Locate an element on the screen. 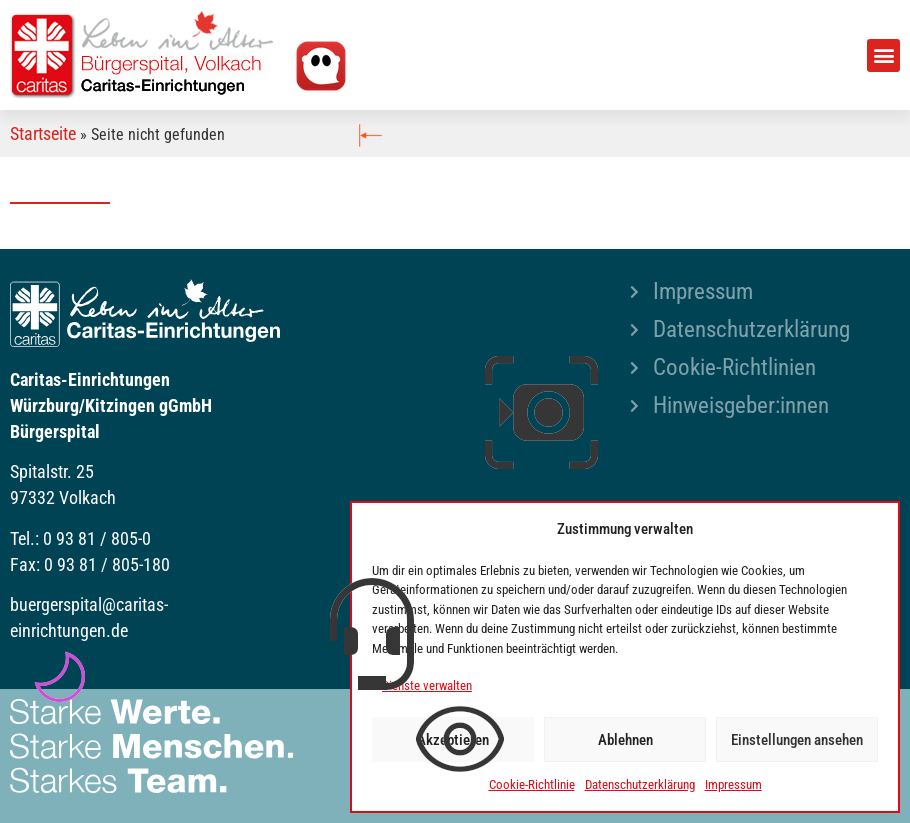 This screenshot has width=910, height=823. open ghostwriter app is located at coordinates (321, 66).